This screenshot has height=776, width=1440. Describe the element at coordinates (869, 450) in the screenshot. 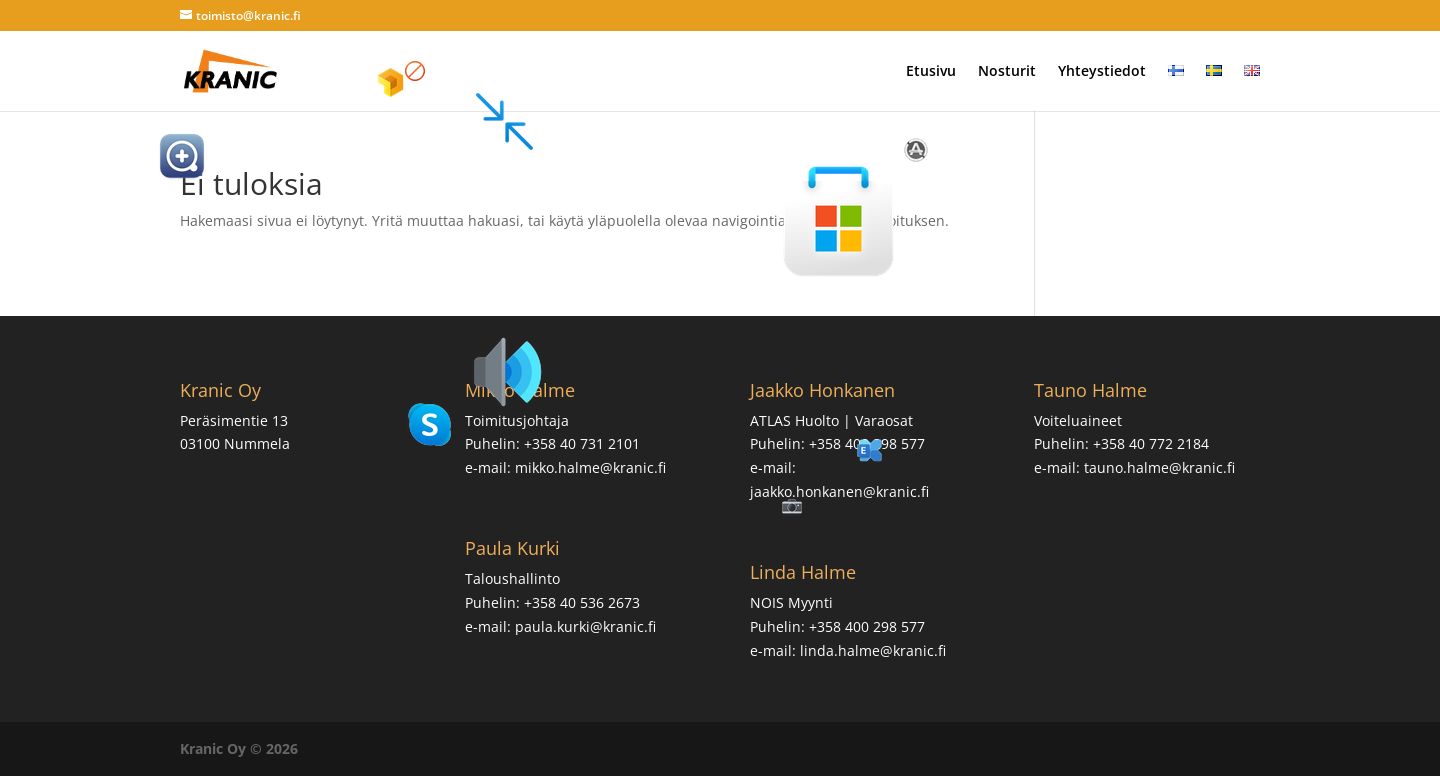

I see `open Microsoft Exchange app` at that location.